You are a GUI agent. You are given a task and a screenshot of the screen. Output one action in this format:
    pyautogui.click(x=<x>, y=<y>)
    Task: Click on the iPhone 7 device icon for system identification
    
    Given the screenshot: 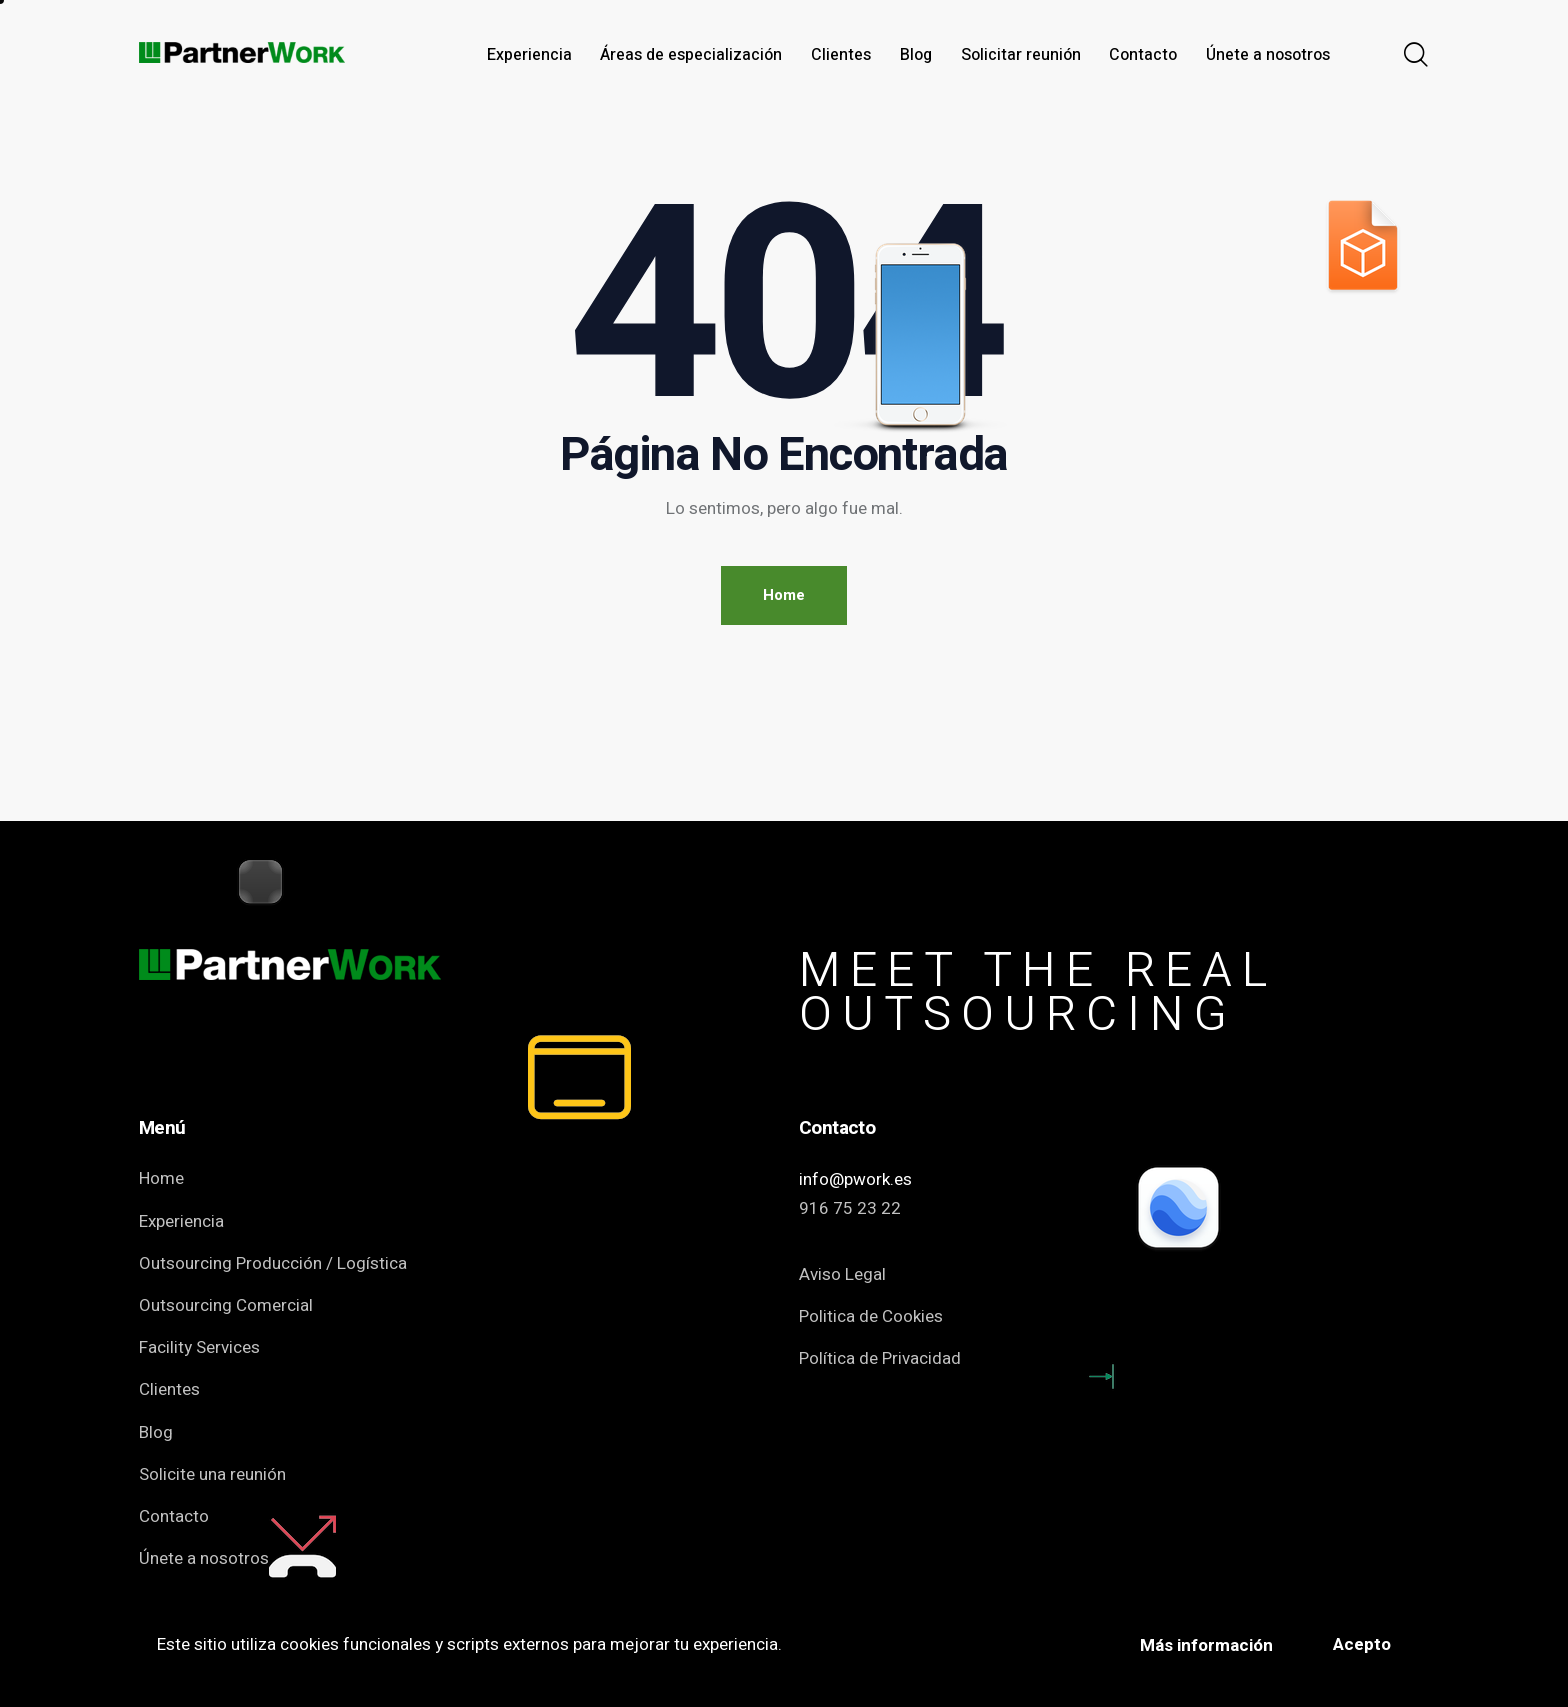 What is the action you would take?
    pyautogui.click(x=920, y=337)
    